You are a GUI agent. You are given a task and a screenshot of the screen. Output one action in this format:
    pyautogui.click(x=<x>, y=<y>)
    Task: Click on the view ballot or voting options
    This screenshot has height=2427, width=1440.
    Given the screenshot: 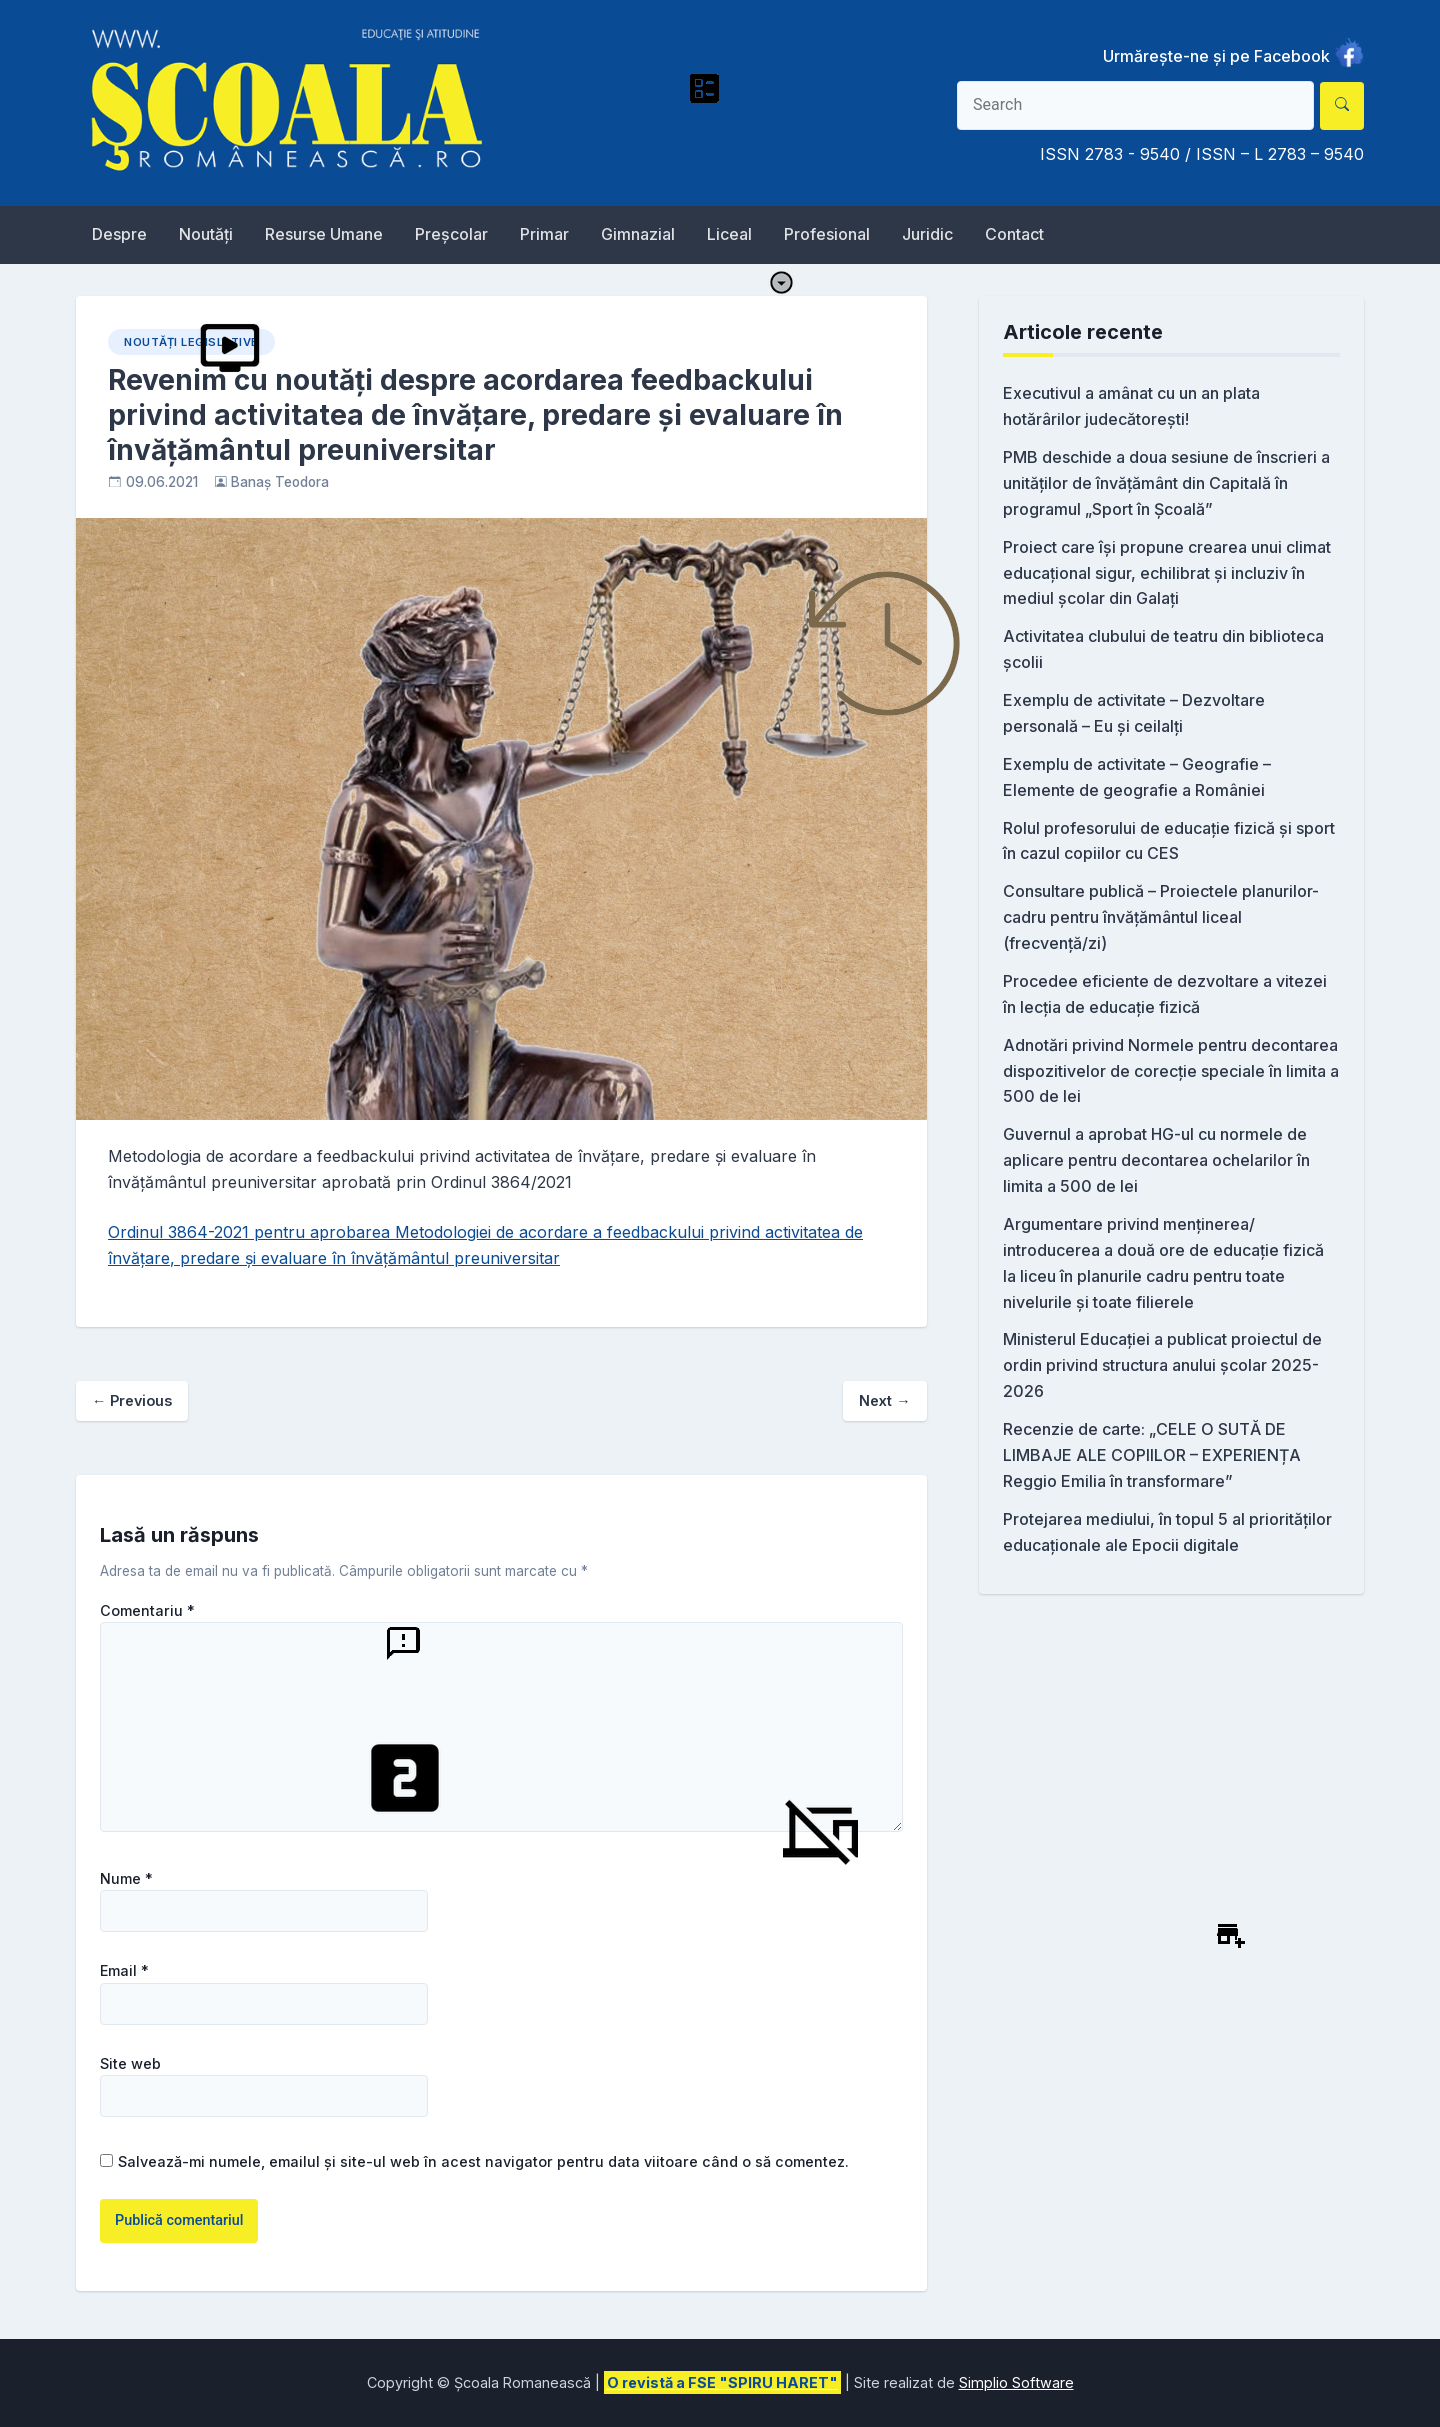 What is the action you would take?
    pyautogui.click(x=704, y=88)
    